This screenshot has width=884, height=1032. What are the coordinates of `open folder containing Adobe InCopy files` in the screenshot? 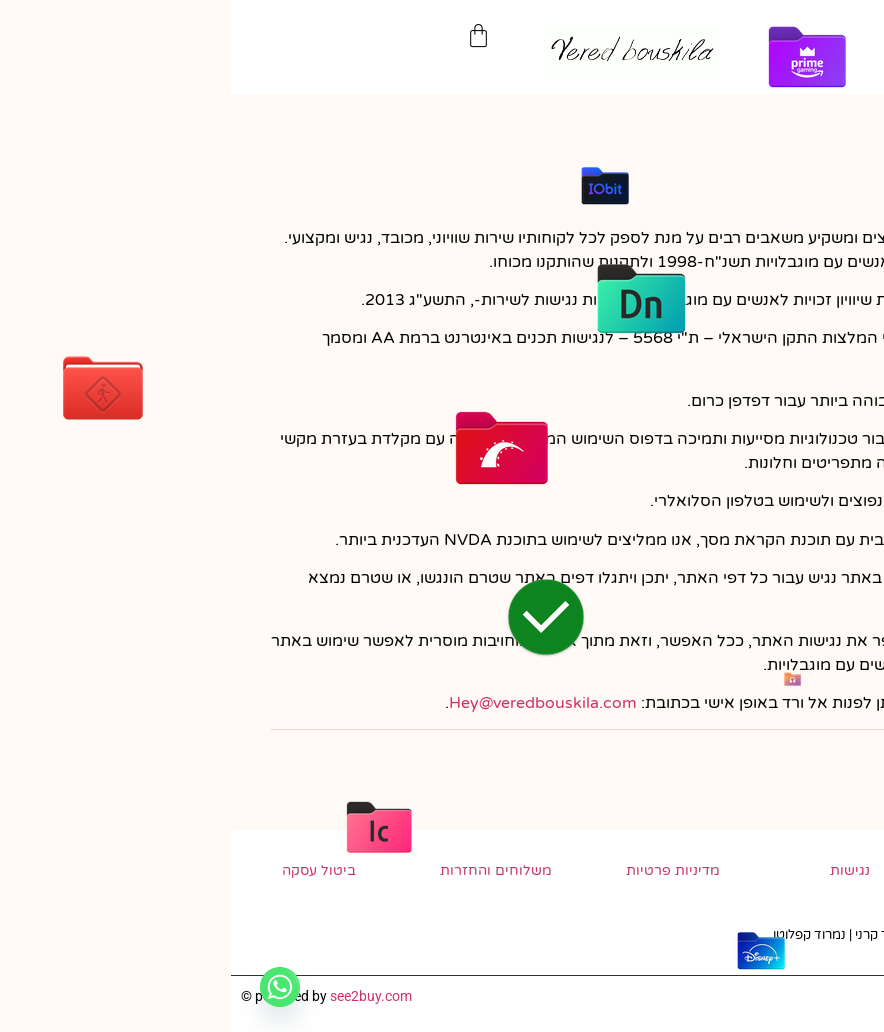 It's located at (379, 829).